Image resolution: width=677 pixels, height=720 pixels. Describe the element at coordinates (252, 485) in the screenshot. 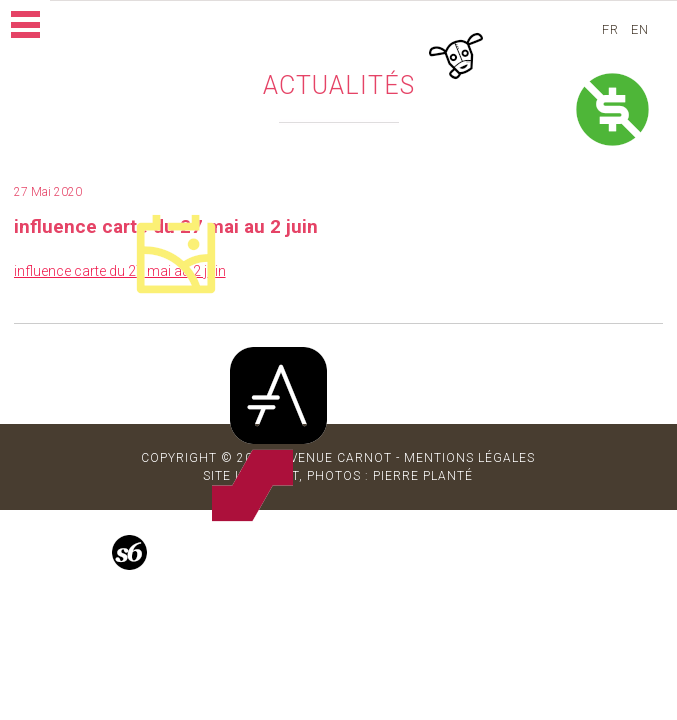

I see `salt project logo` at that location.